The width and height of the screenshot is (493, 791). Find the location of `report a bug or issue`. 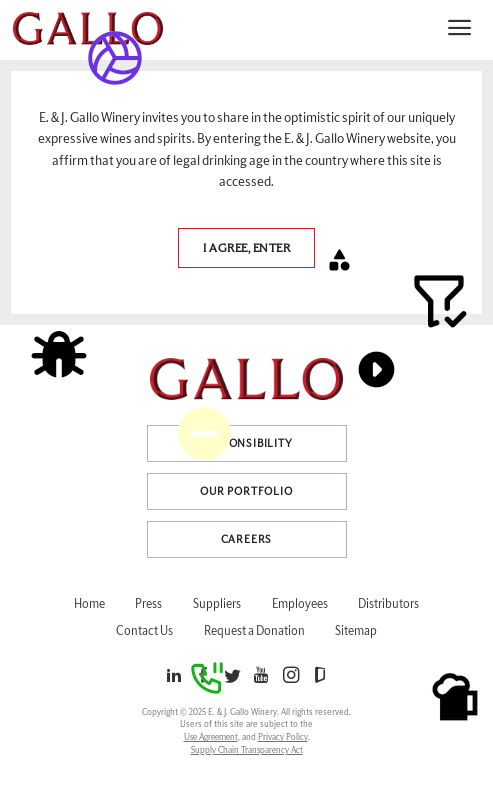

report a bug or issue is located at coordinates (59, 353).